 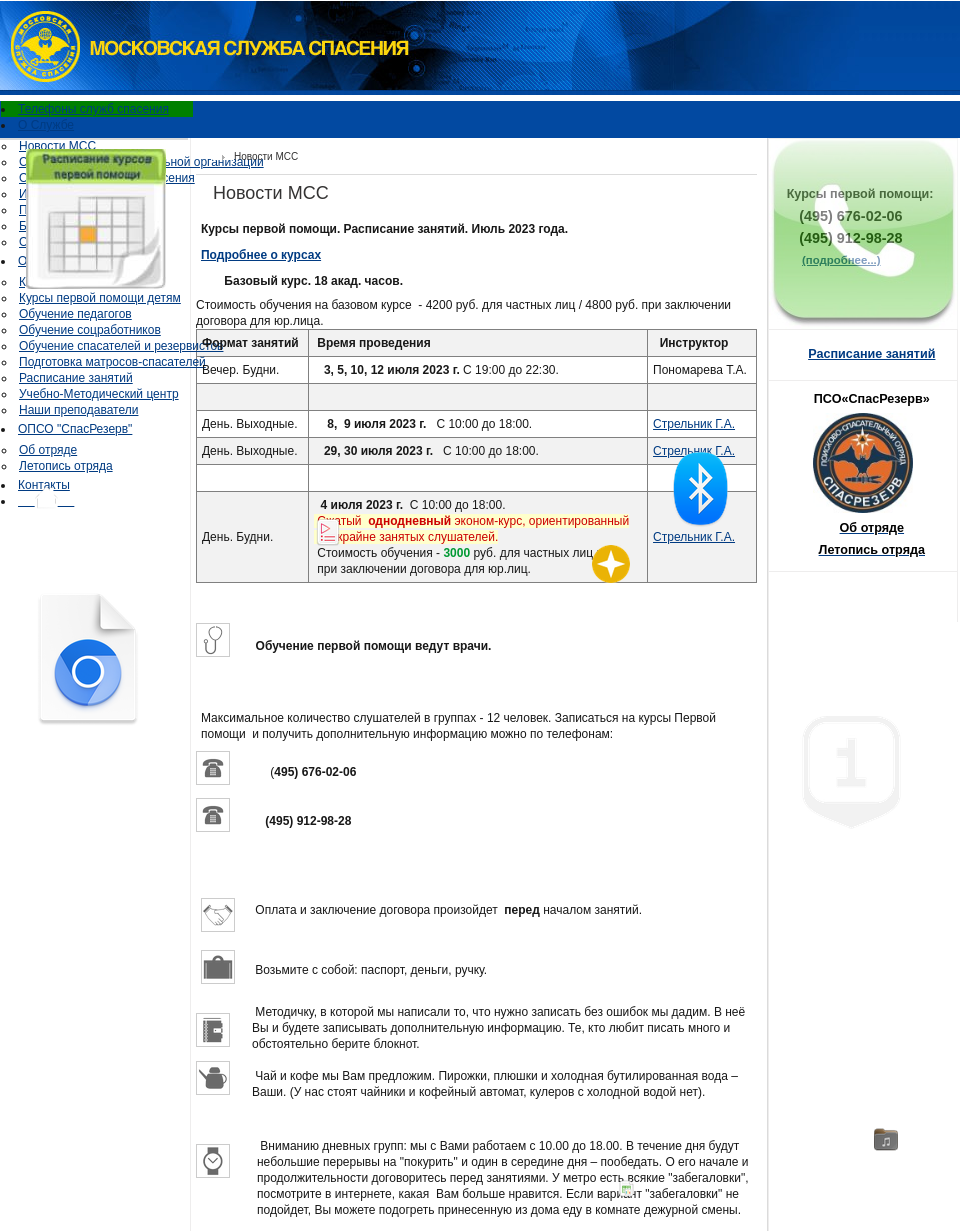 What do you see at coordinates (626, 1188) in the screenshot?
I see `open a spreadsheet file` at bounding box center [626, 1188].